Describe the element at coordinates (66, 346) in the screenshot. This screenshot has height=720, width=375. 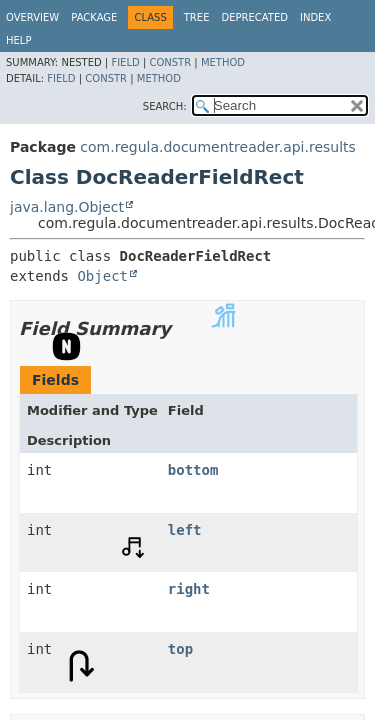
I see `indicates an item starting with the letter N` at that location.